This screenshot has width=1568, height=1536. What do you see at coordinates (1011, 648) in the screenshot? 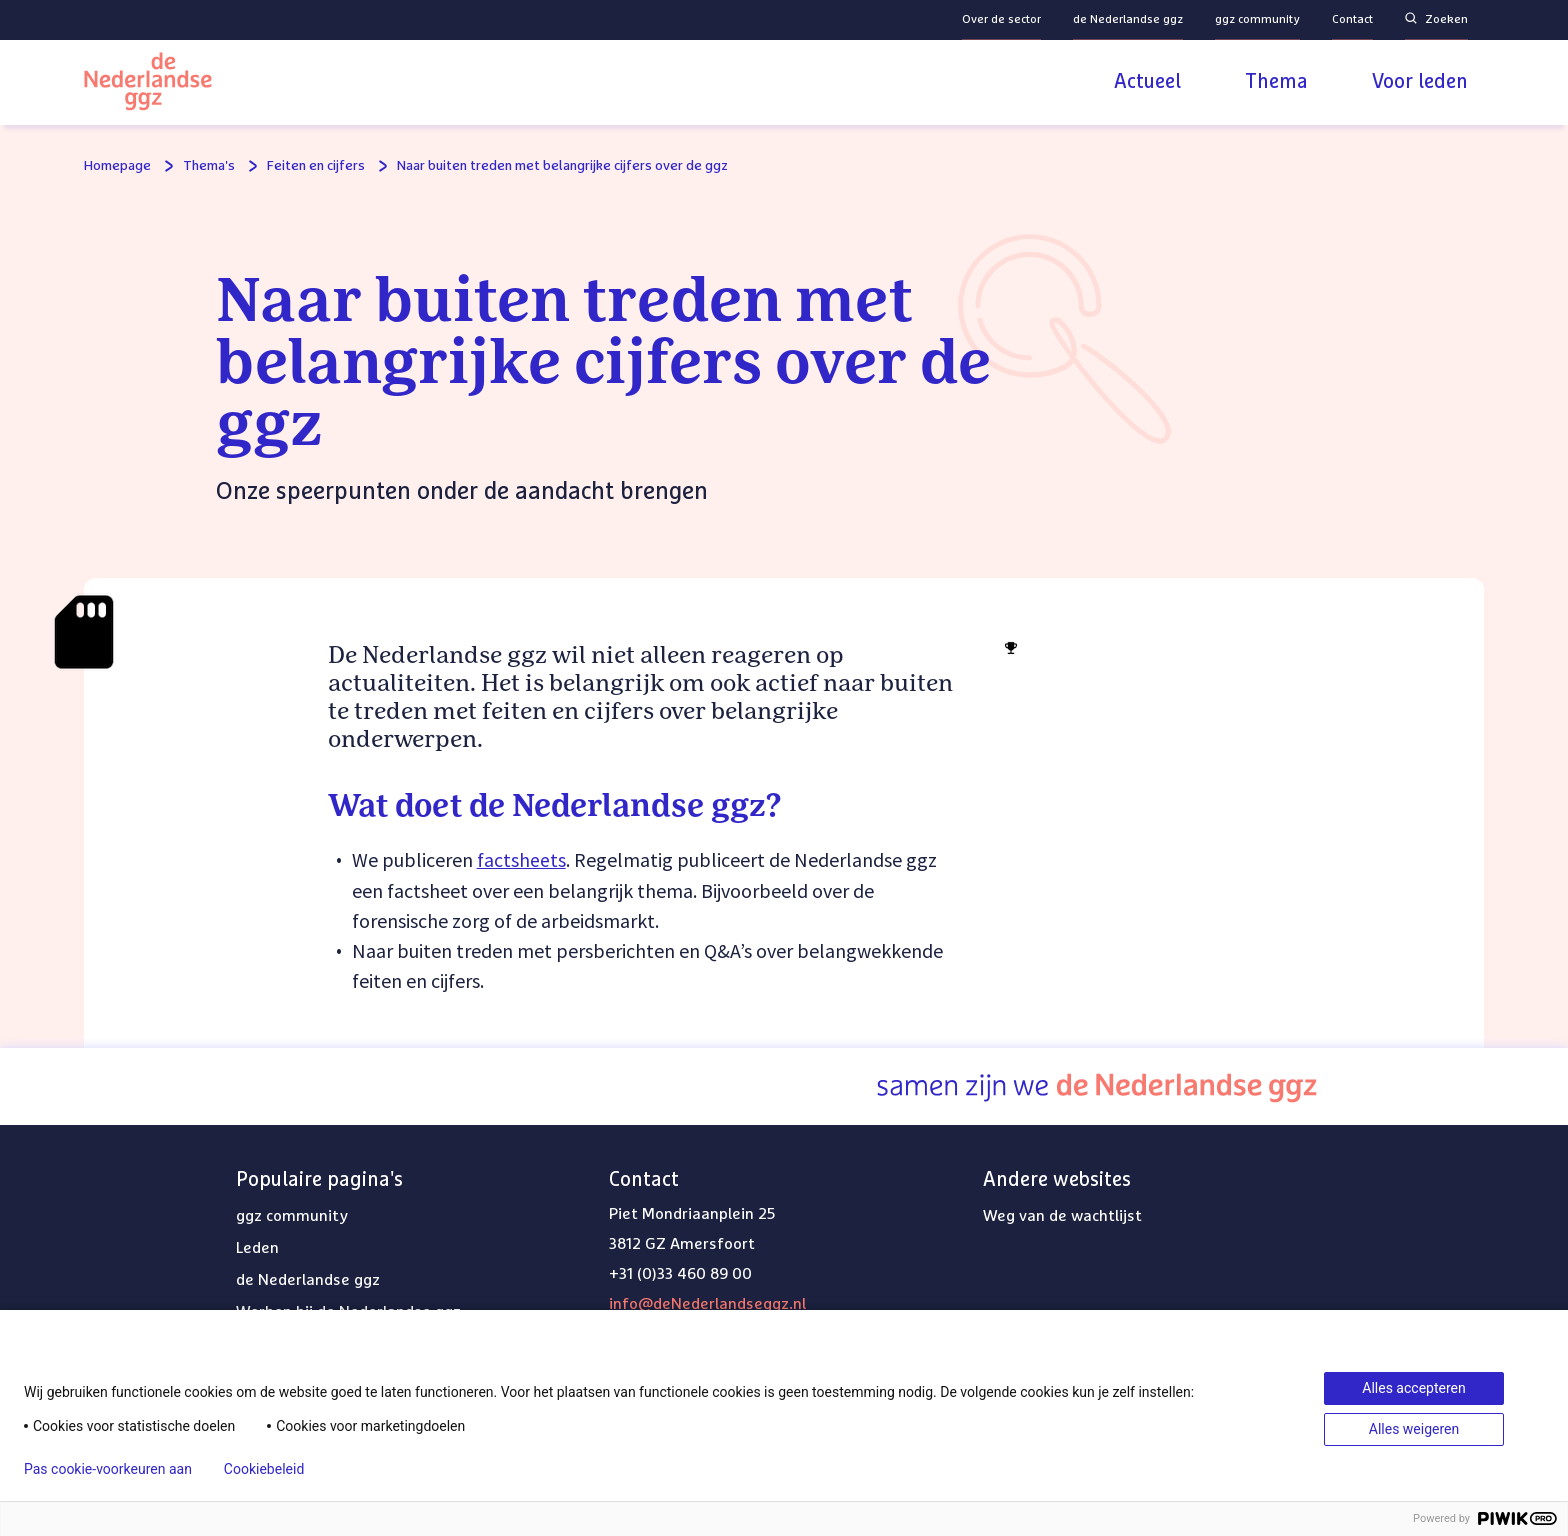
I see `view achievements or awards` at bounding box center [1011, 648].